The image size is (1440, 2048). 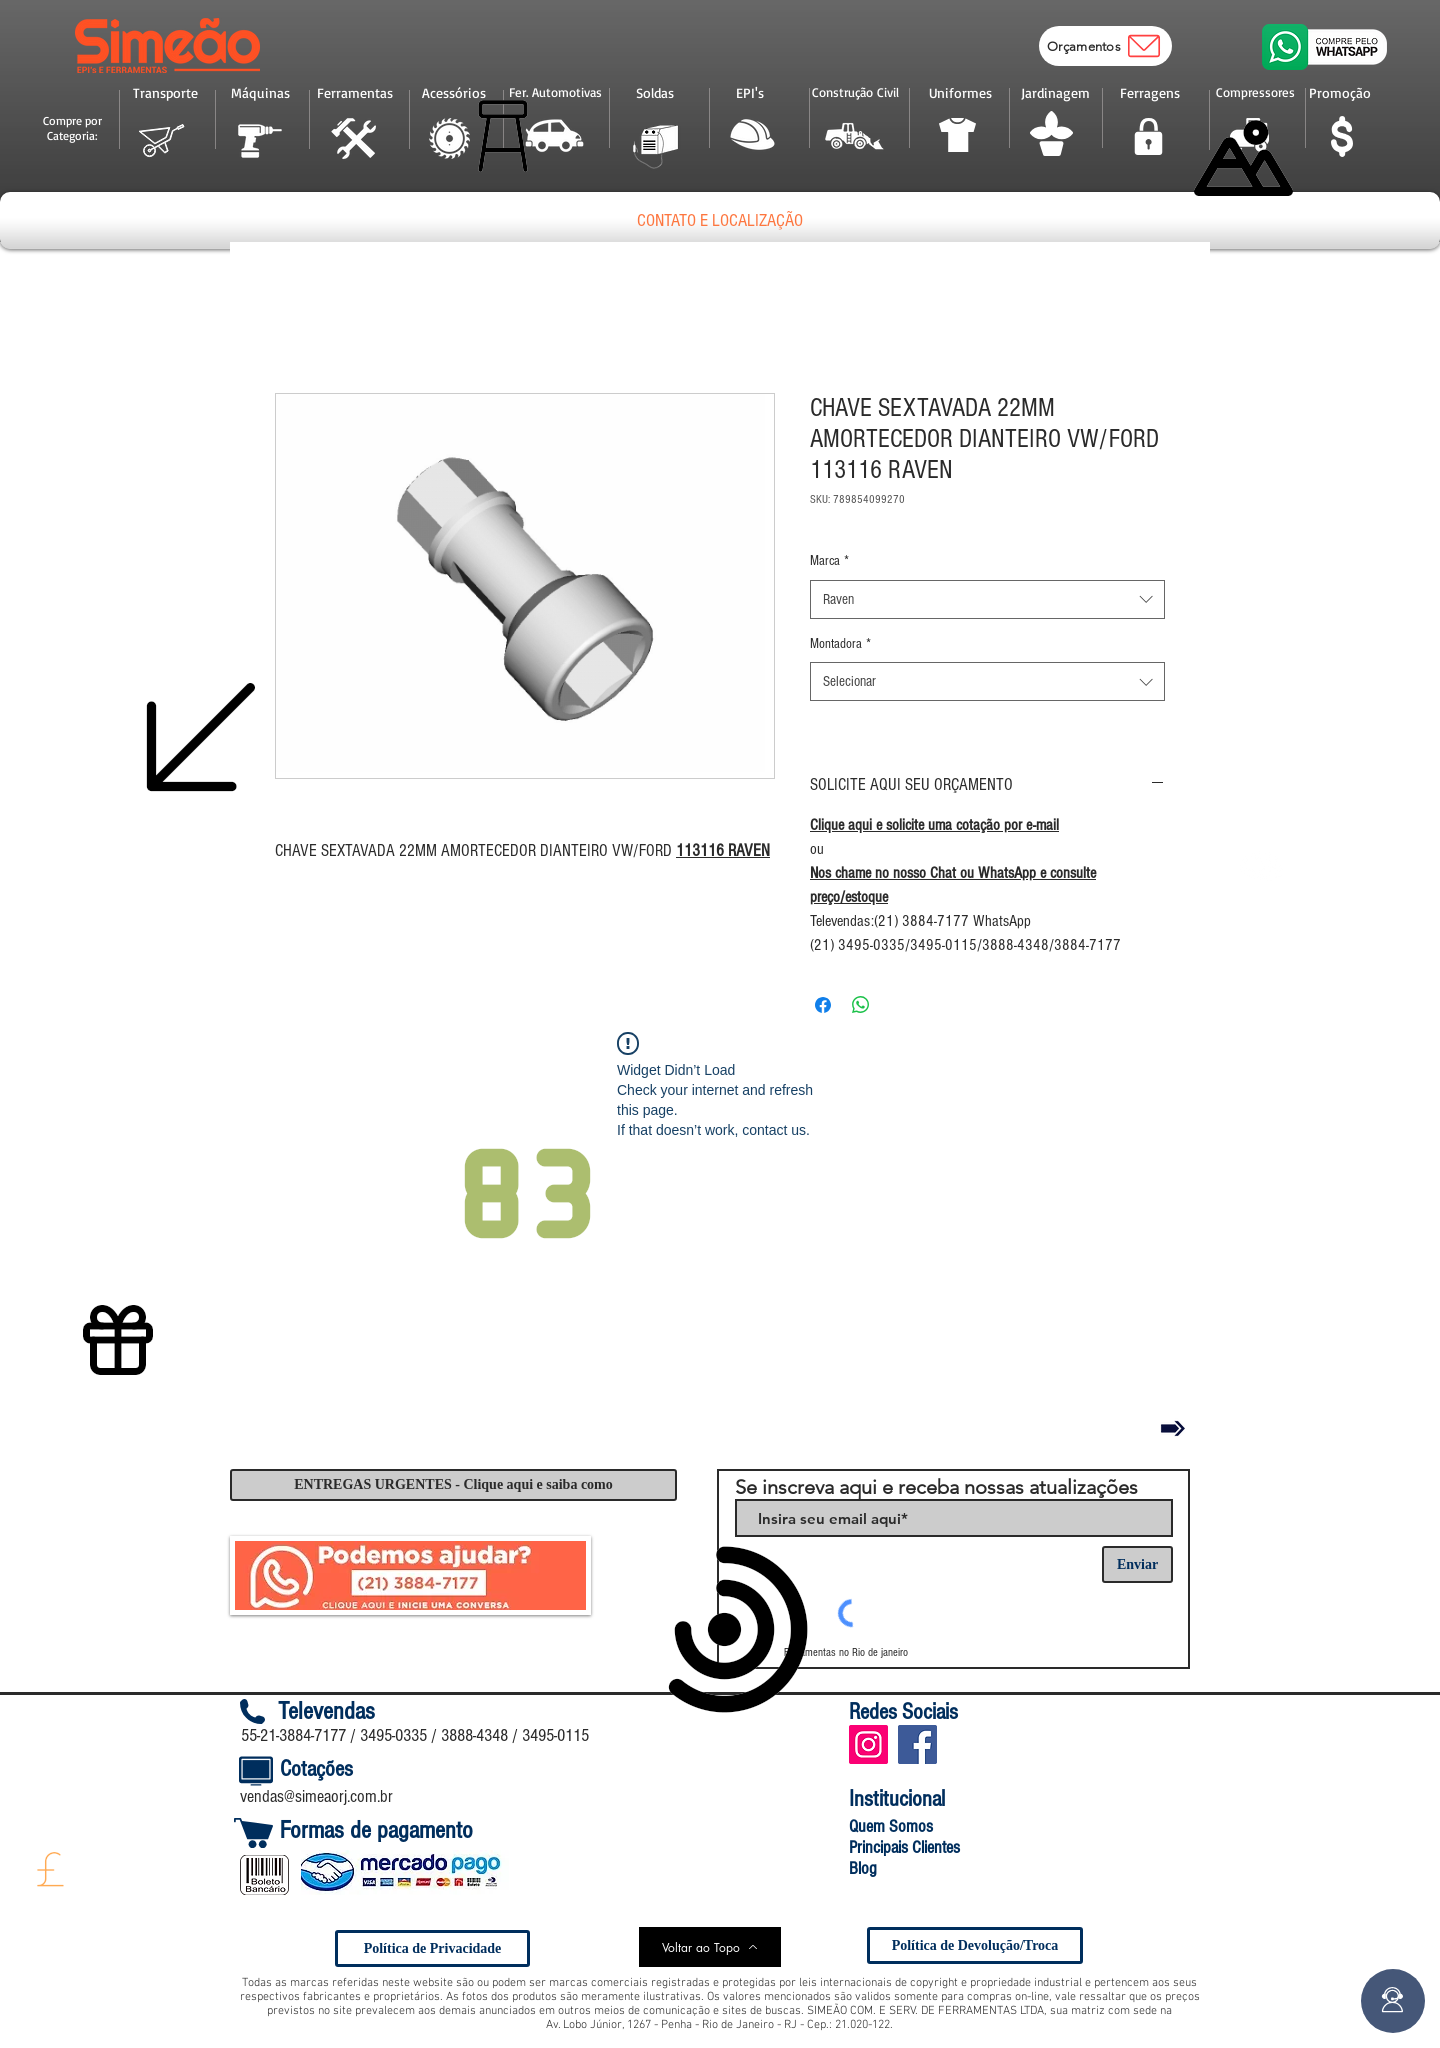 I want to click on browse furniture or seating options, so click(x=503, y=136).